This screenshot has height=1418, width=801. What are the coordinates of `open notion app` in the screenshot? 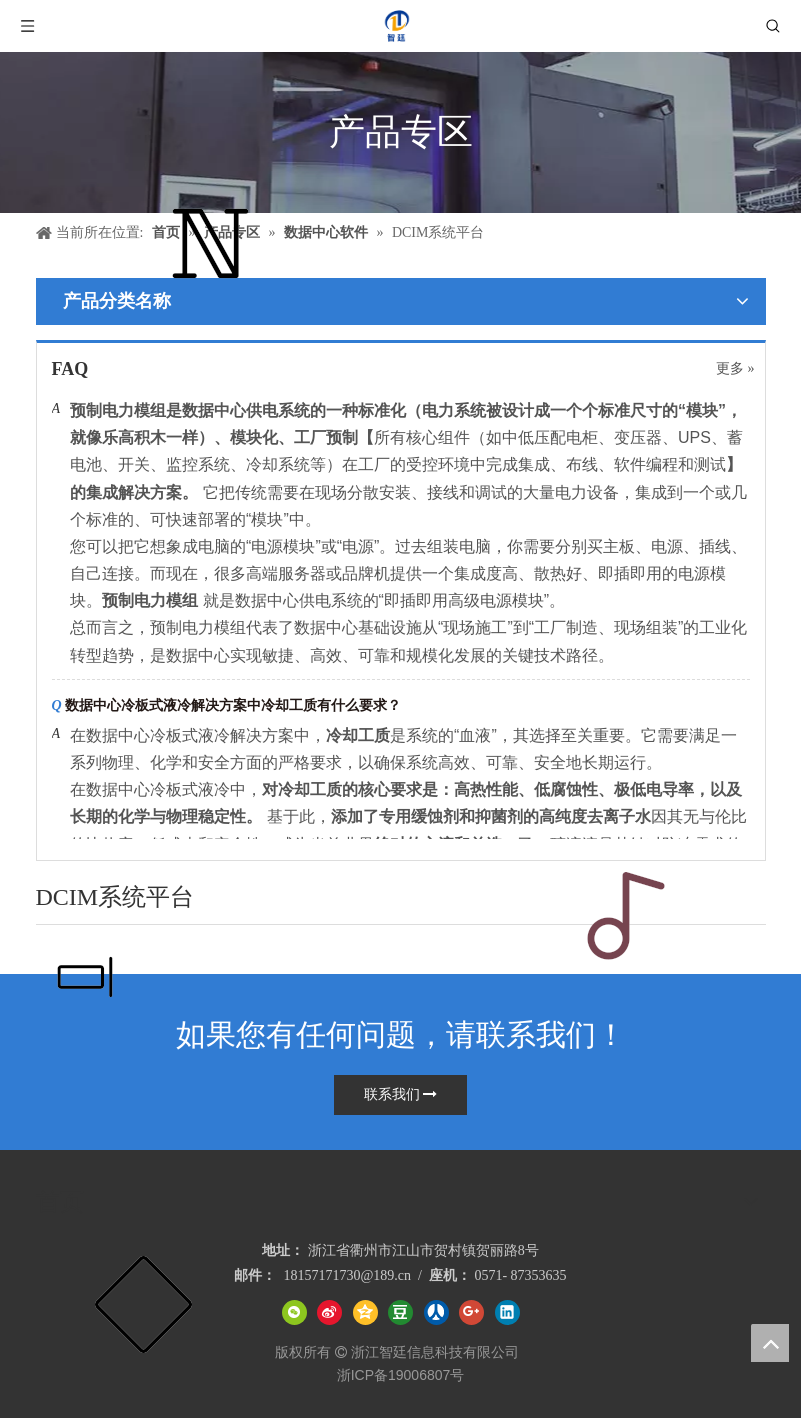 It's located at (210, 243).